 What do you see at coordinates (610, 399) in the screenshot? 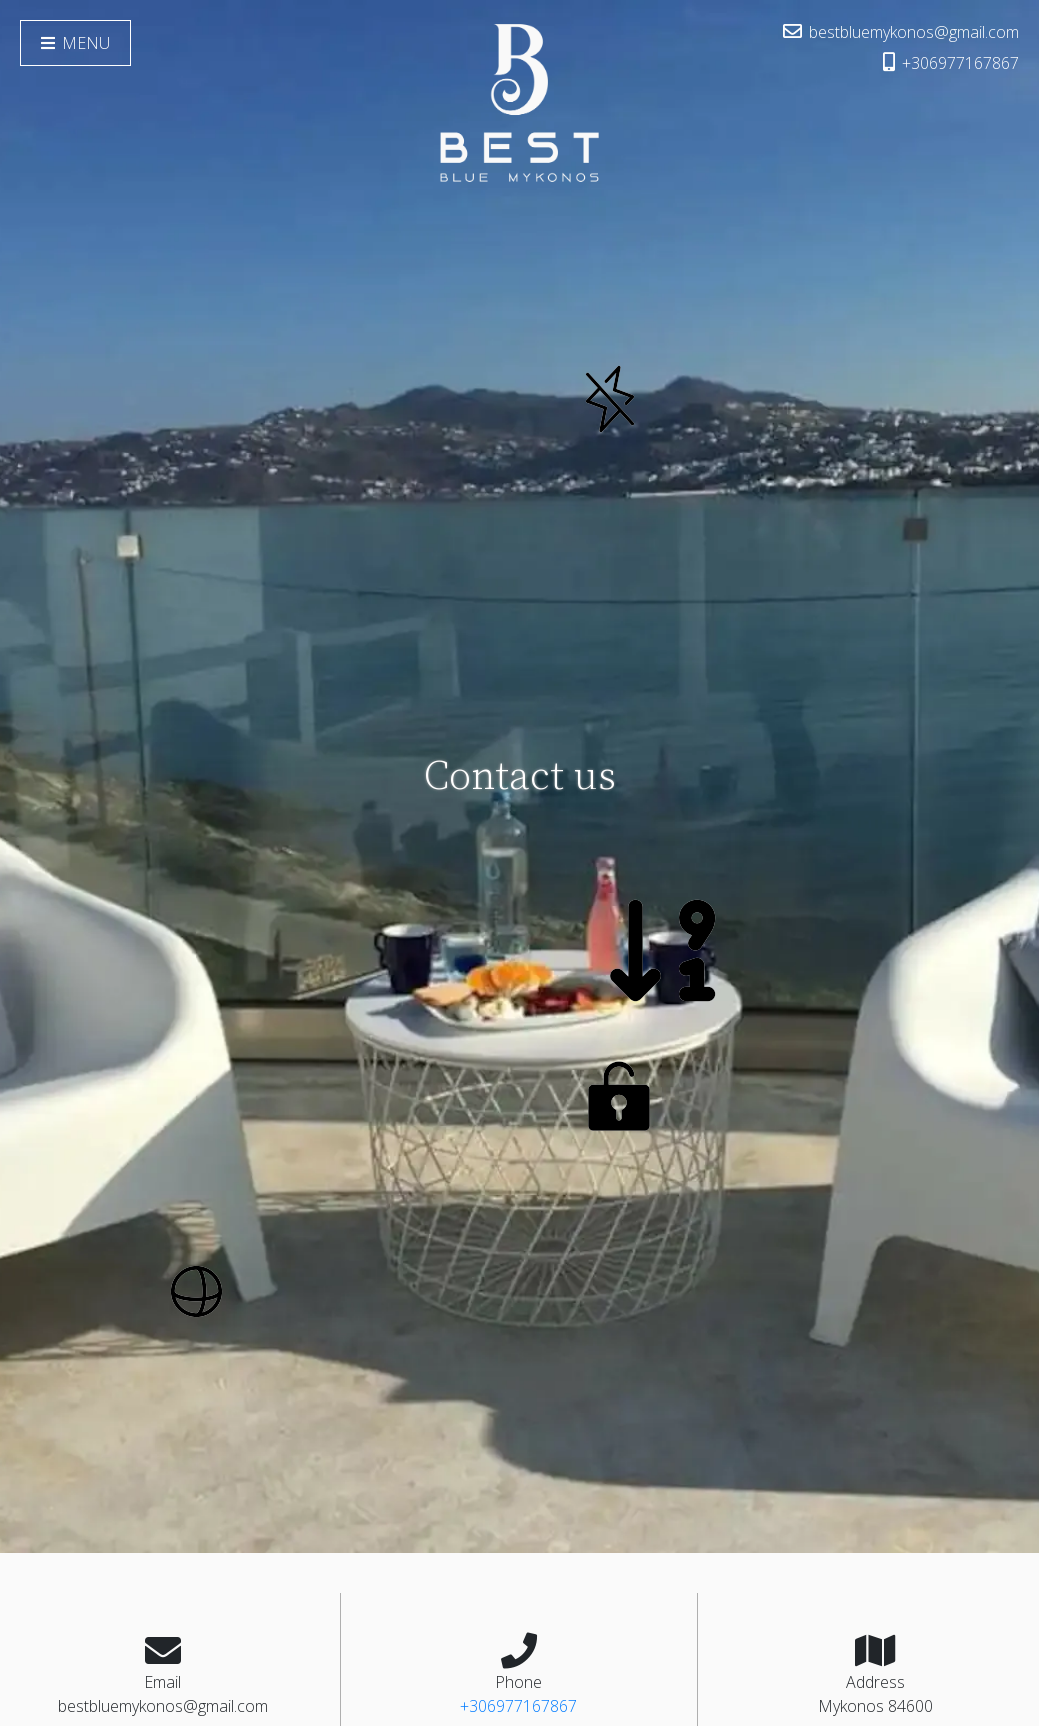
I see `disable flash or lightning mode` at bounding box center [610, 399].